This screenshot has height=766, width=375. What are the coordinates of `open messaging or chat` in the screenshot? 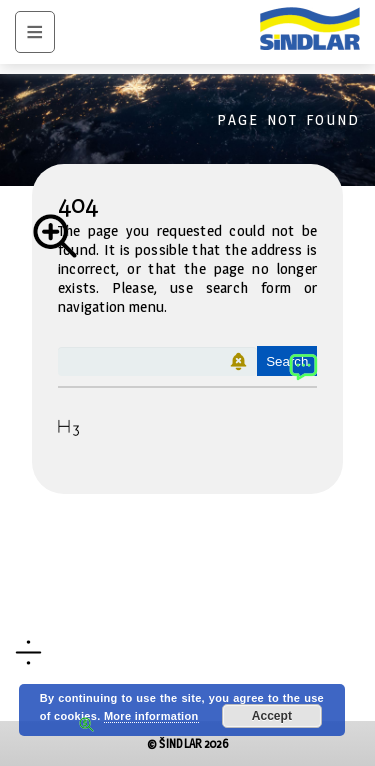 It's located at (303, 366).